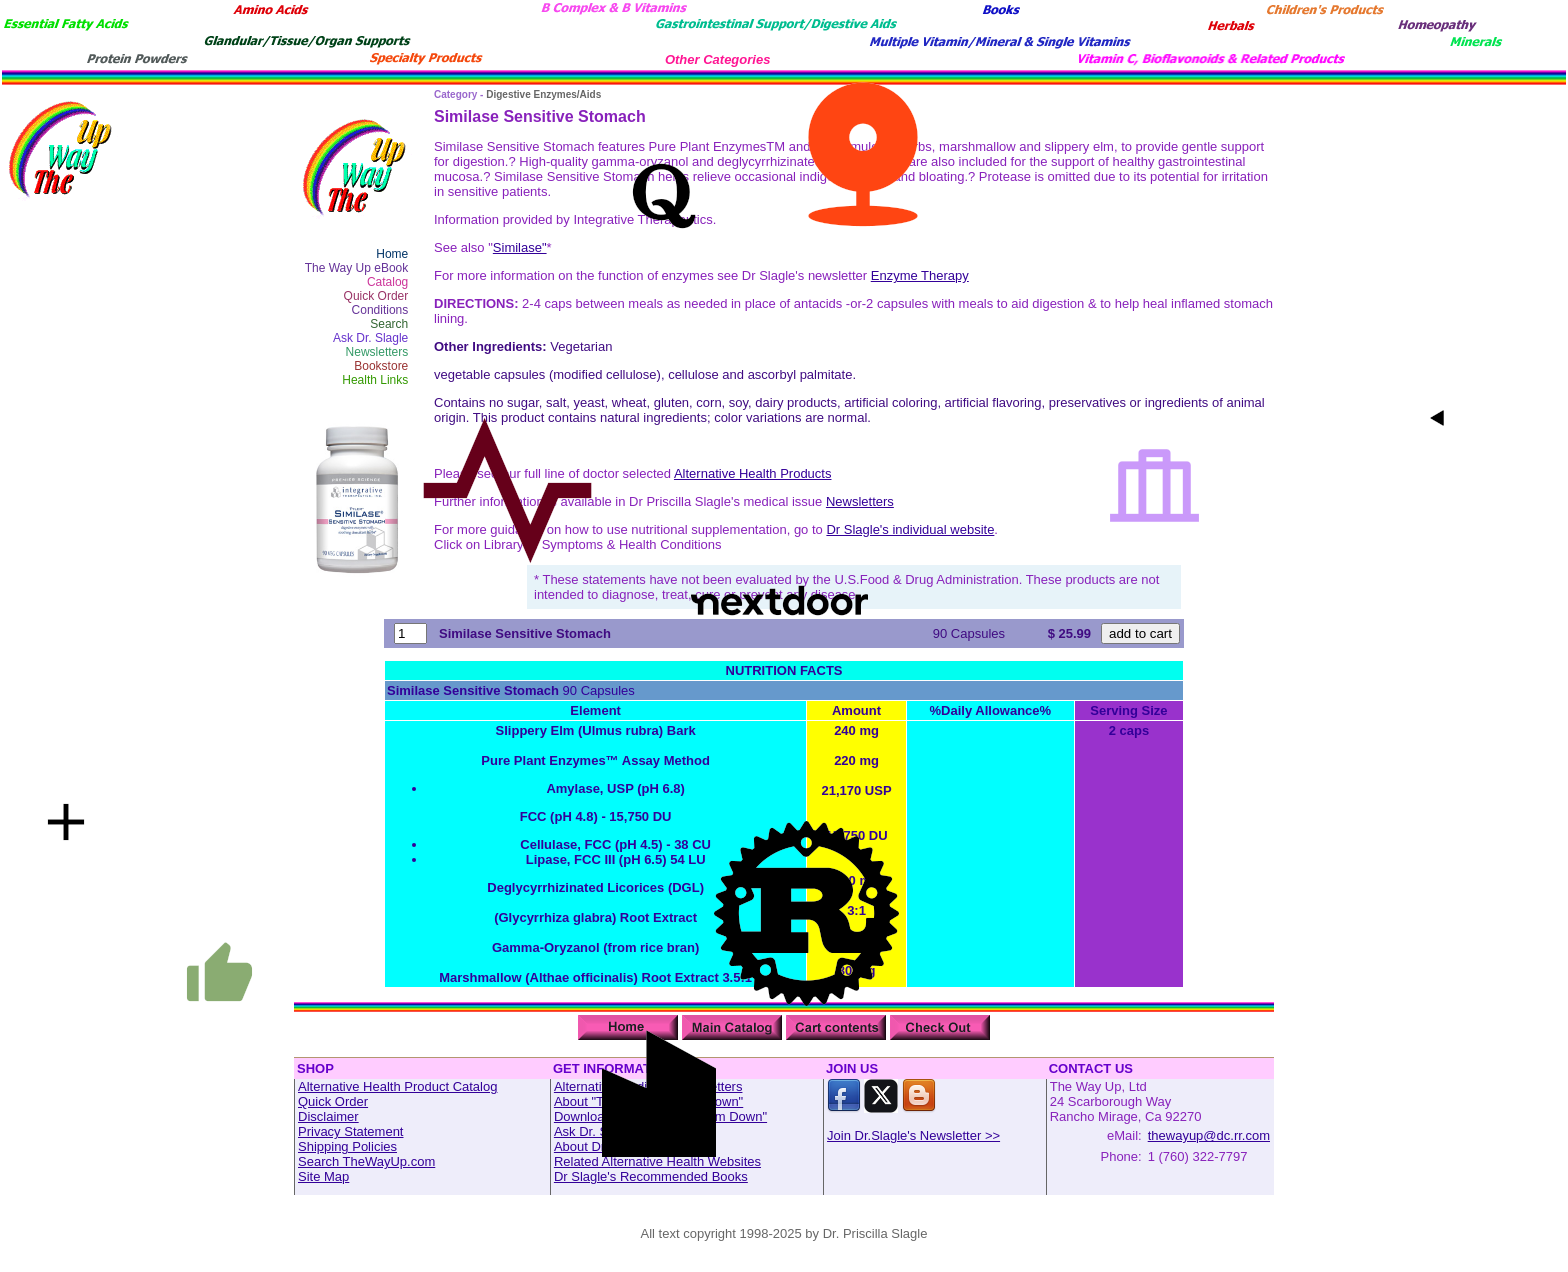  Describe the element at coordinates (1154, 485) in the screenshot. I see `luggage deposit or storage location` at that location.